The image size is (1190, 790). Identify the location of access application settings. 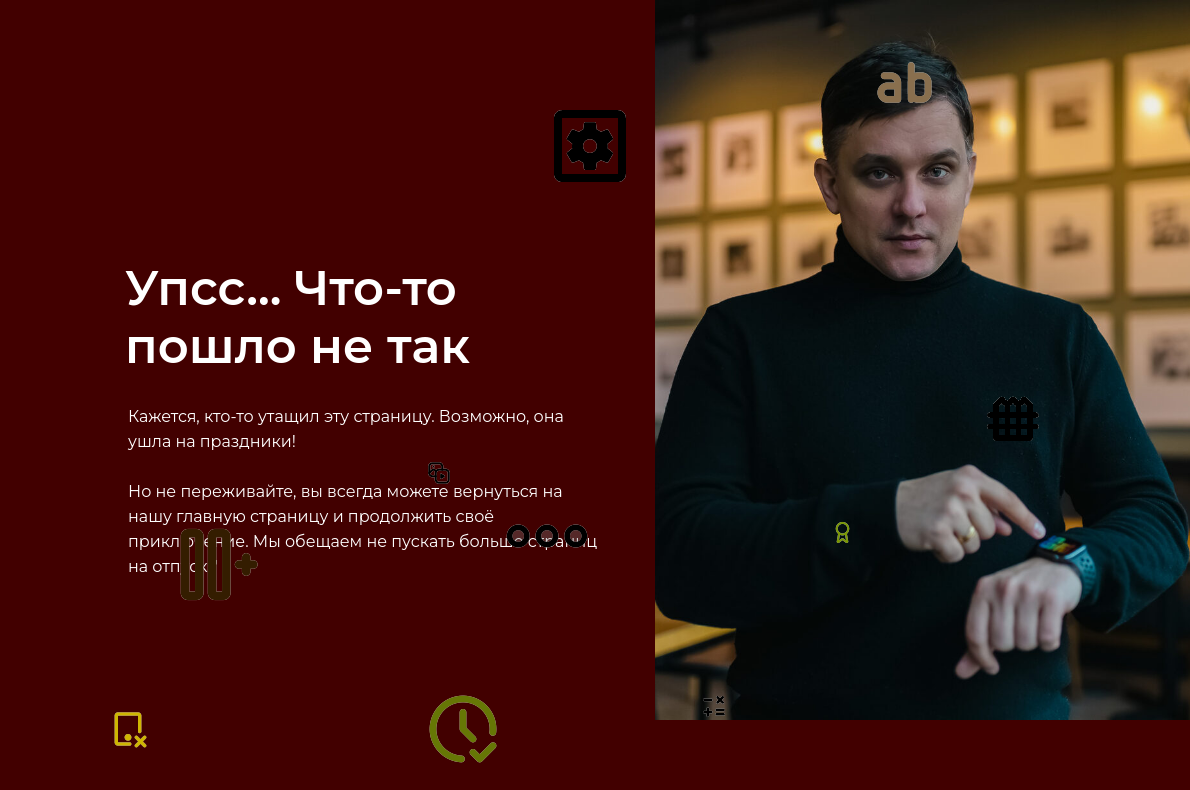
(590, 146).